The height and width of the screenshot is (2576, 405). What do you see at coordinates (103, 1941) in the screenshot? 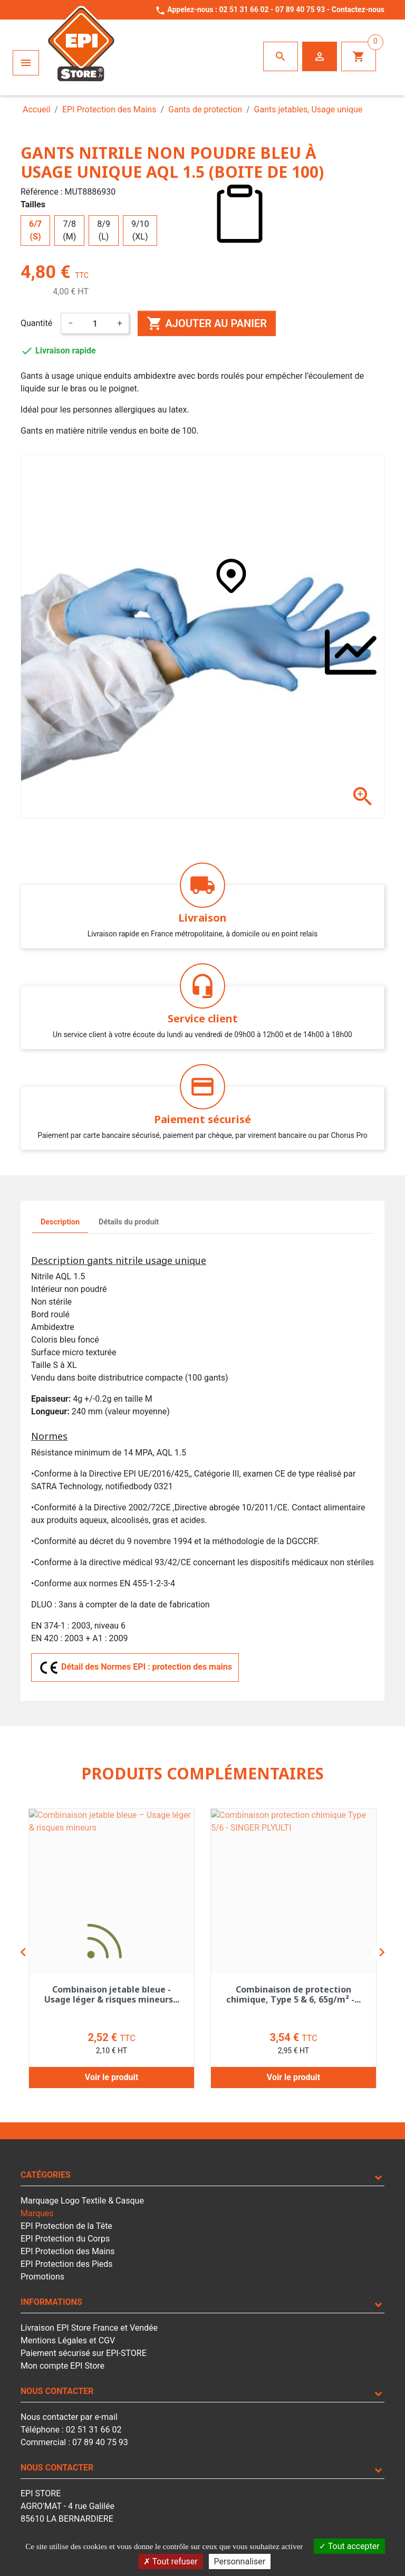
I see `subscribe to RSS feed` at bounding box center [103, 1941].